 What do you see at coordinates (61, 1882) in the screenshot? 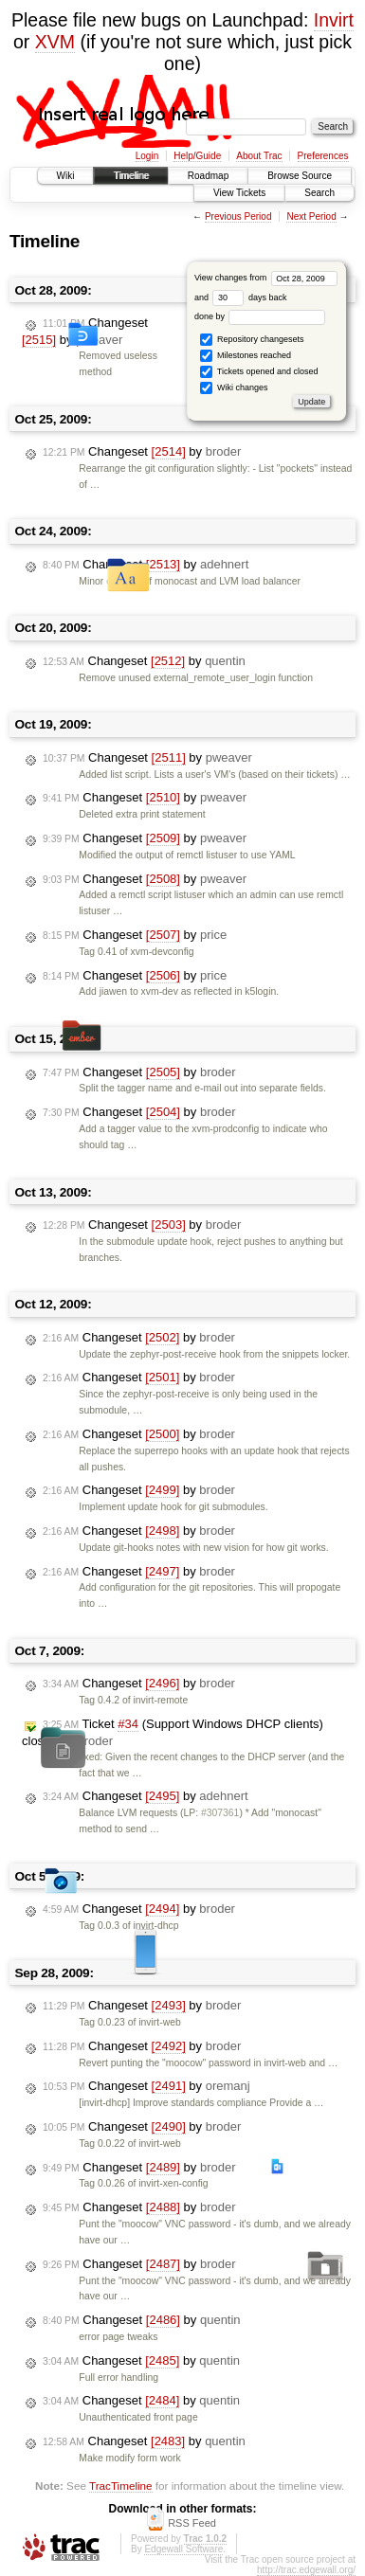
I see `open microsoft iot plug and play folder` at bounding box center [61, 1882].